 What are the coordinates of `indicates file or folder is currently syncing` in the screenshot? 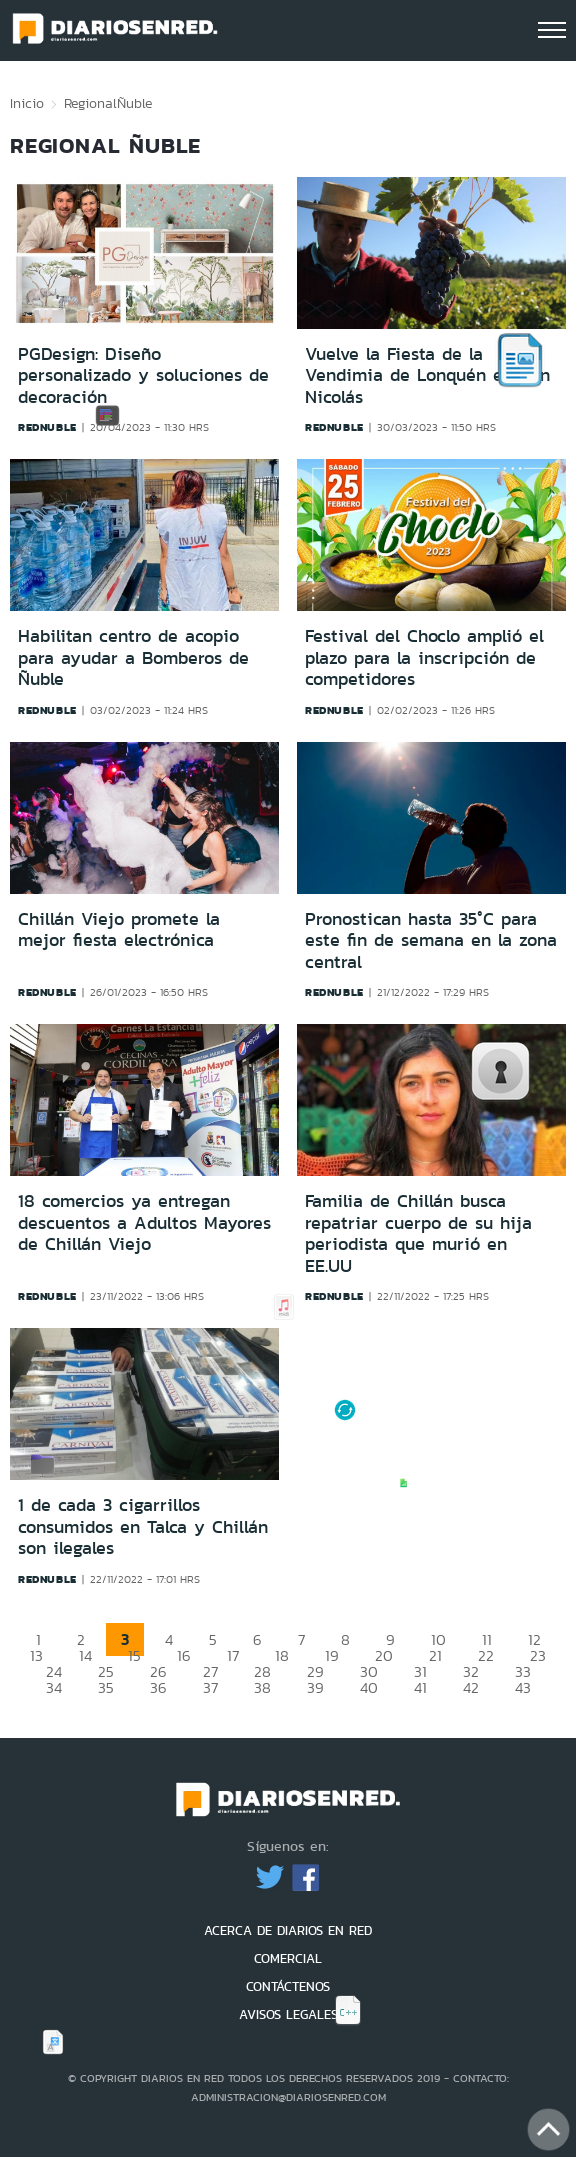 It's located at (345, 1410).